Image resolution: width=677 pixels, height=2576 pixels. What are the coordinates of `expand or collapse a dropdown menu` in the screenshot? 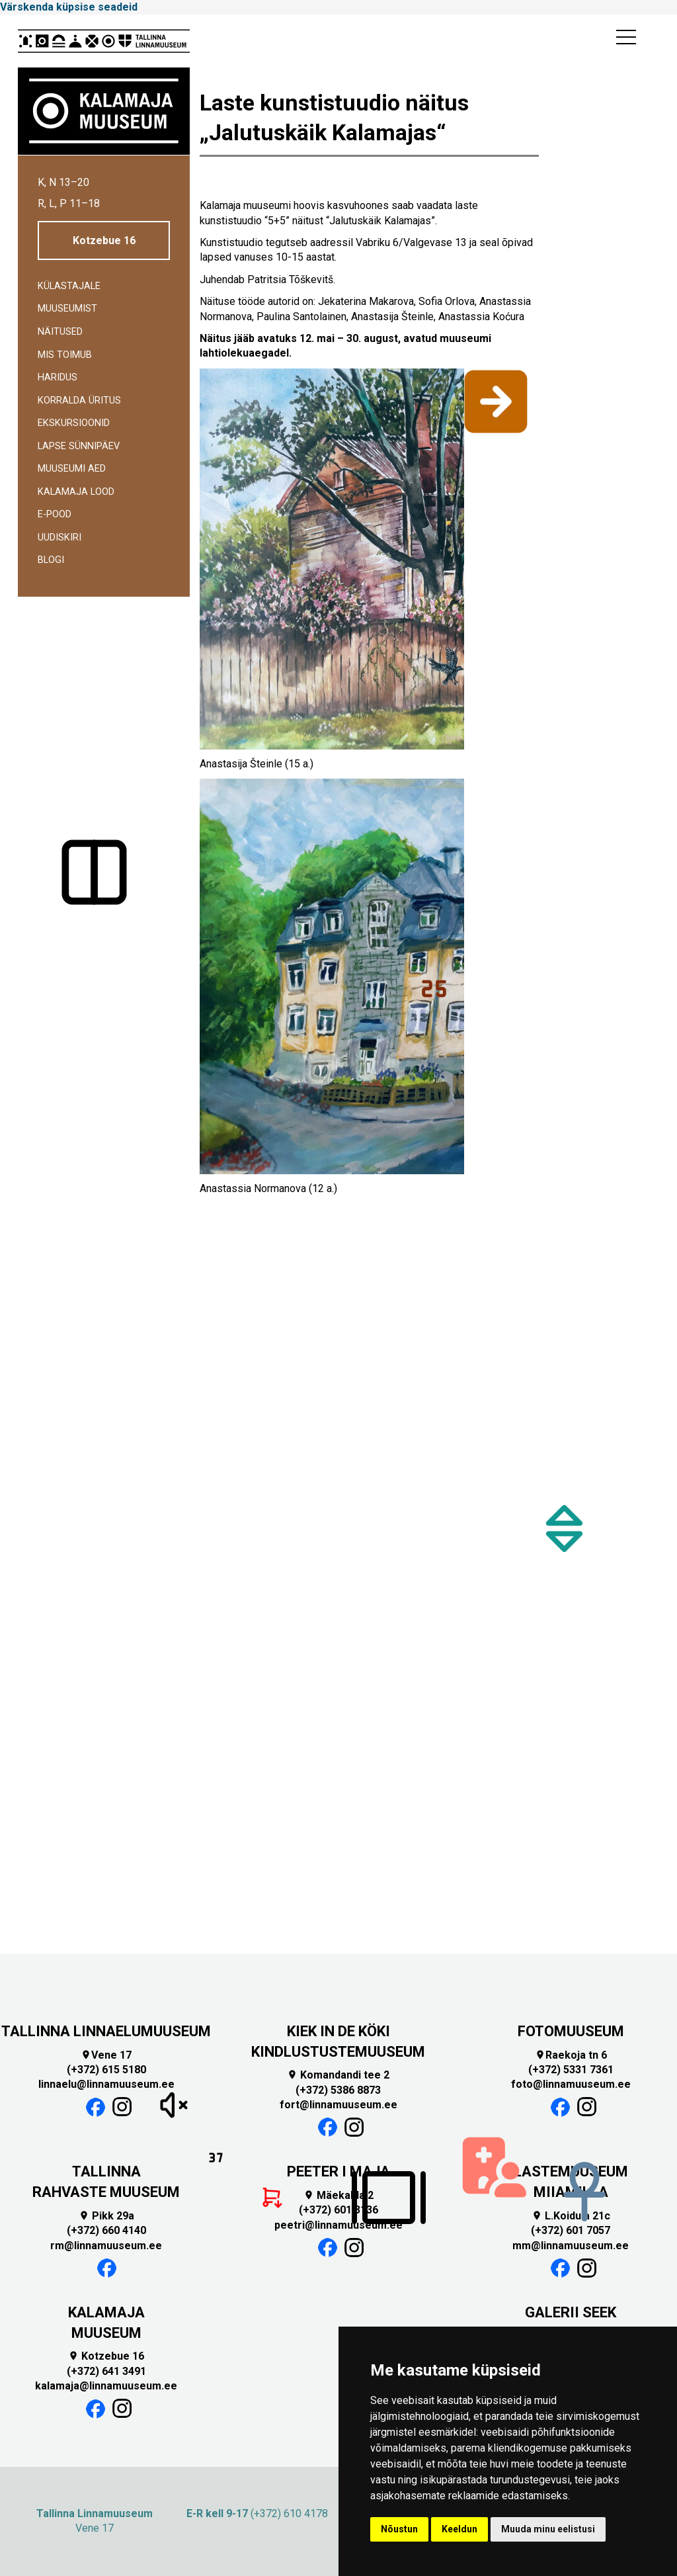 It's located at (564, 1528).